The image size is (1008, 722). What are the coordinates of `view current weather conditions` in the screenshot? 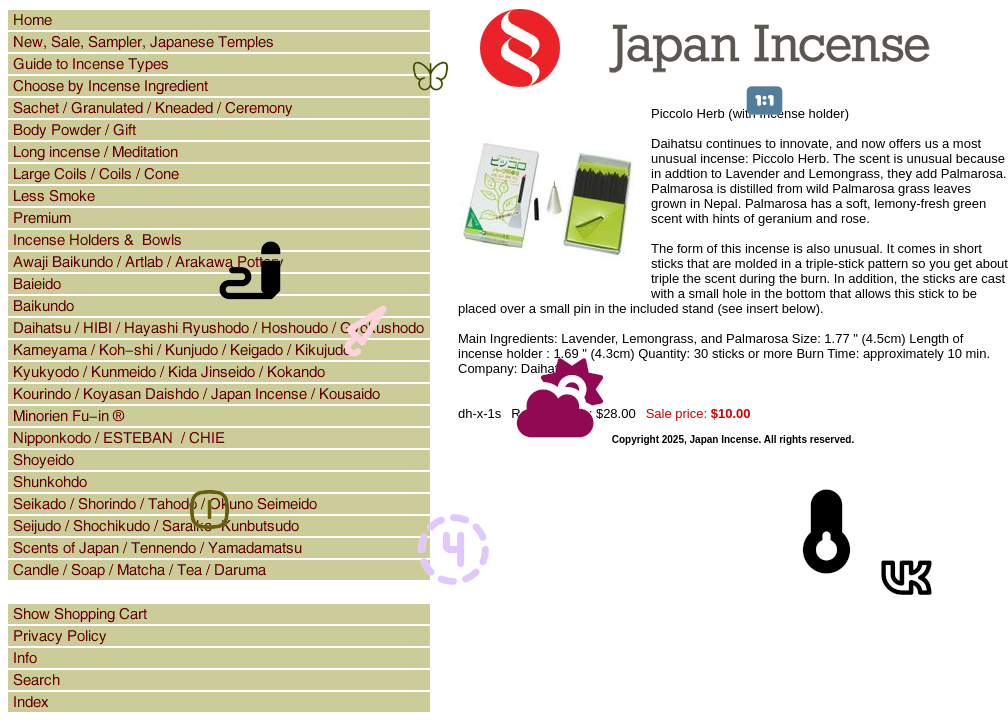 It's located at (560, 399).